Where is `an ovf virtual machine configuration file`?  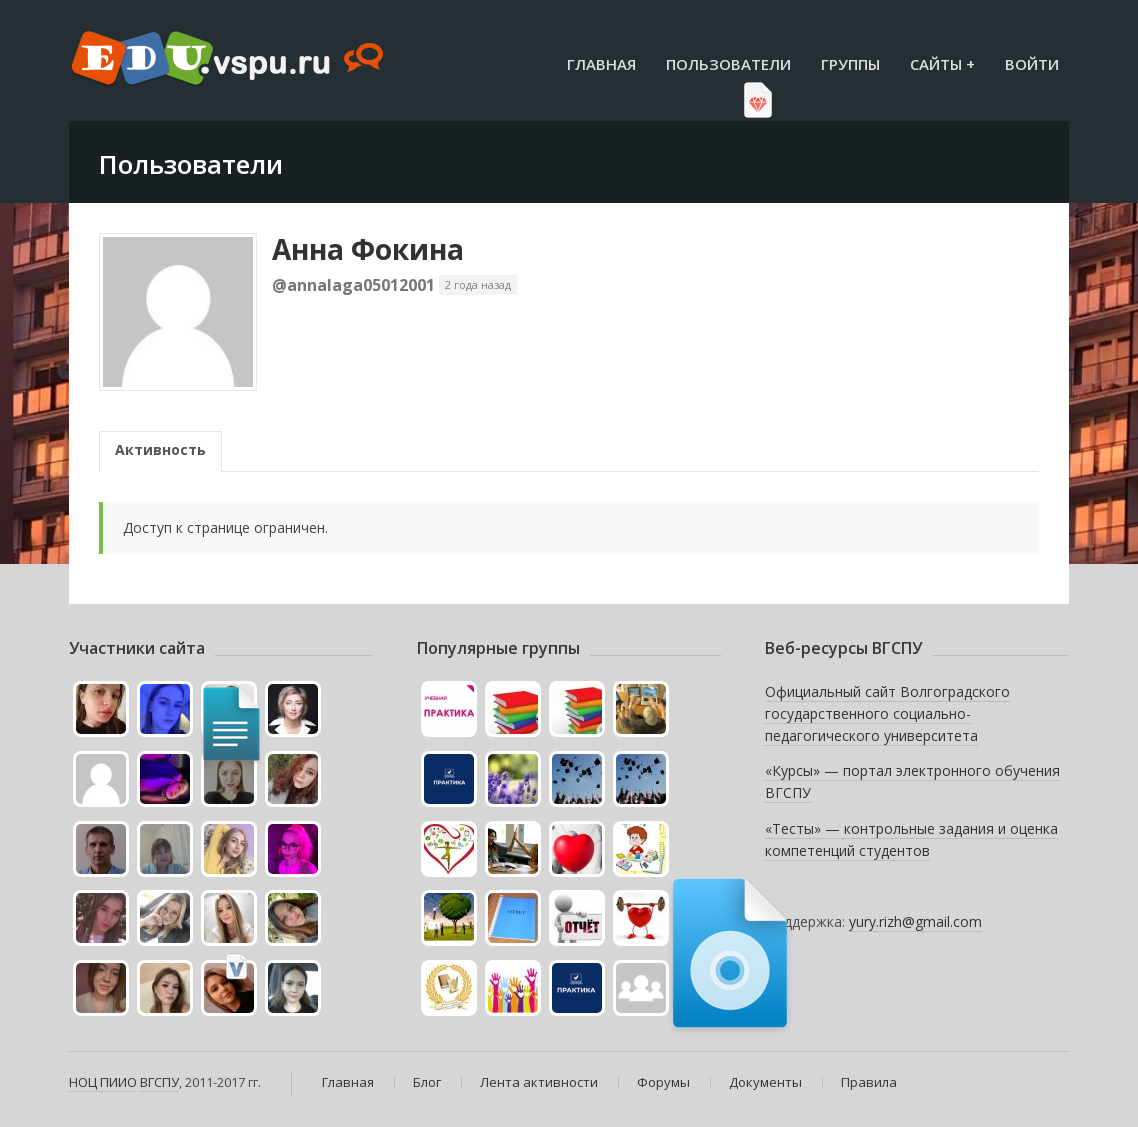
an ovf virtual machine configuration file is located at coordinates (730, 956).